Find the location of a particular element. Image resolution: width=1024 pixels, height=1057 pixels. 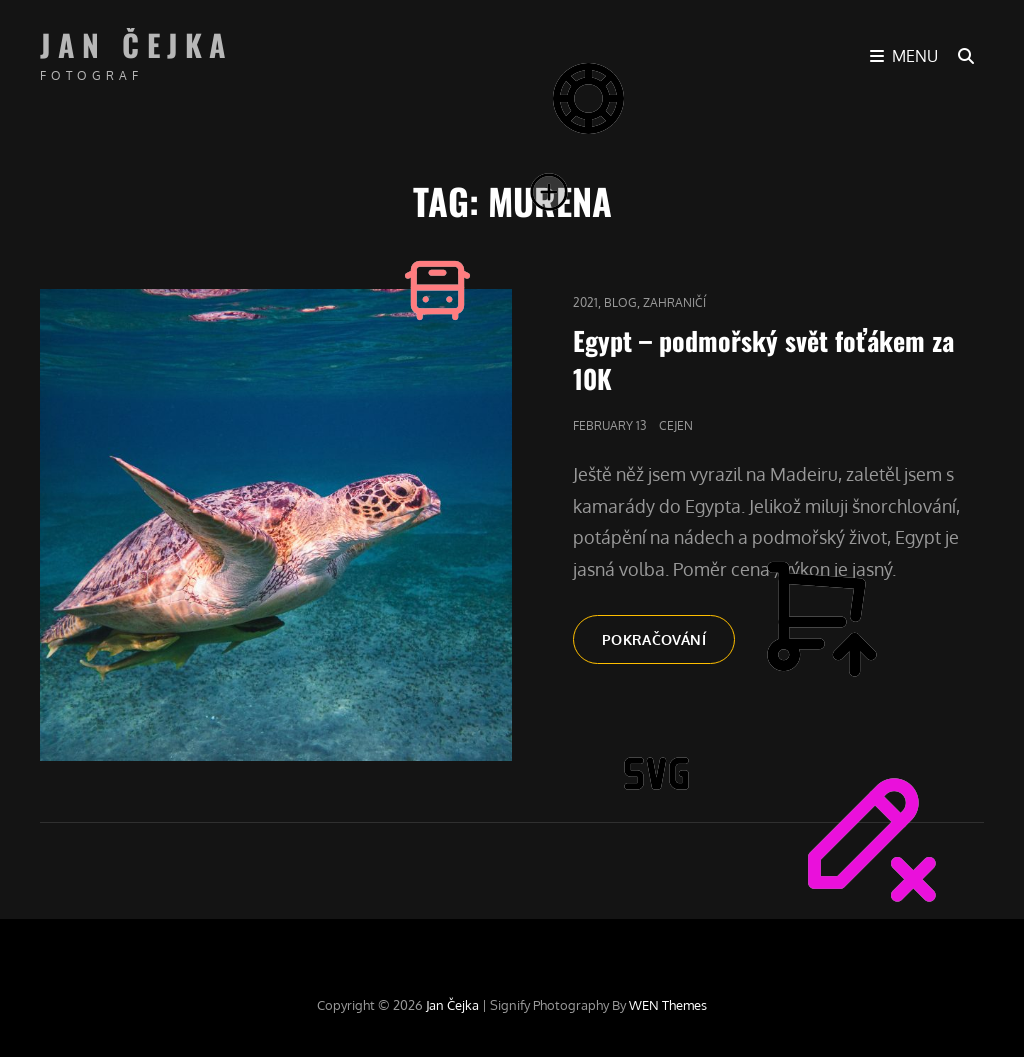

indicates an SVG file format is located at coordinates (656, 773).